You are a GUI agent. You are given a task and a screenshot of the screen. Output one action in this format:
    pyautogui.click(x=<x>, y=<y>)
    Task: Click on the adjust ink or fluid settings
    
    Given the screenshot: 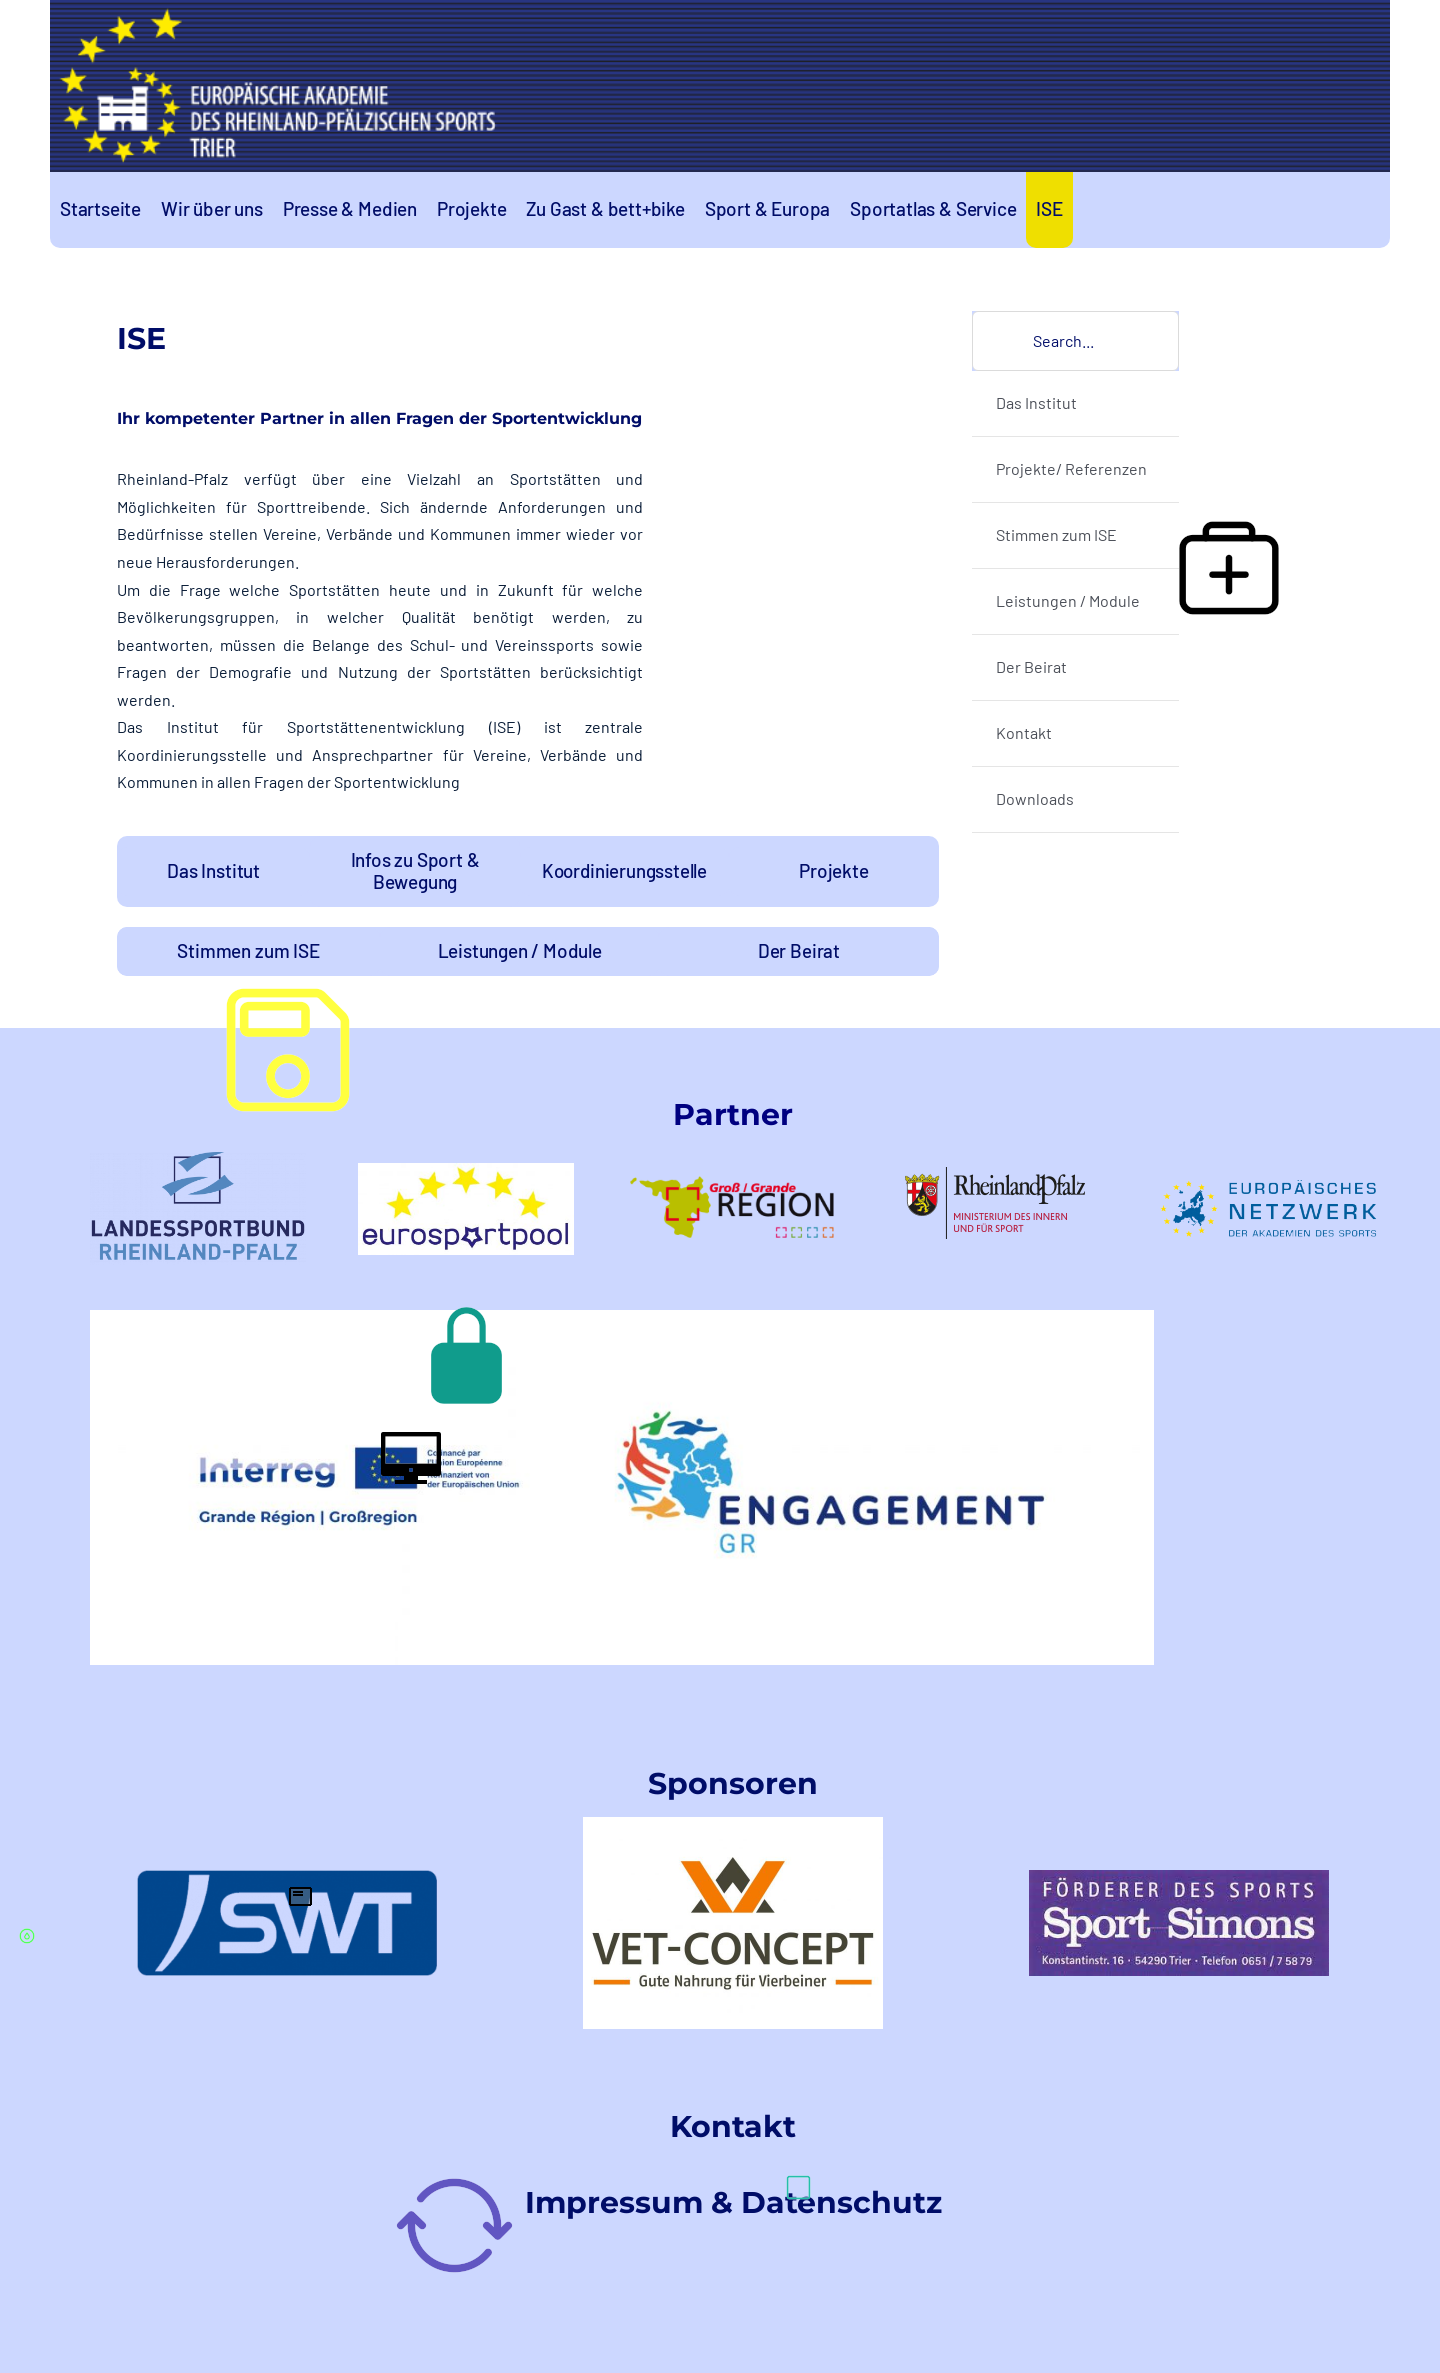 What is the action you would take?
    pyautogui.click(x=27, y=1936)
    